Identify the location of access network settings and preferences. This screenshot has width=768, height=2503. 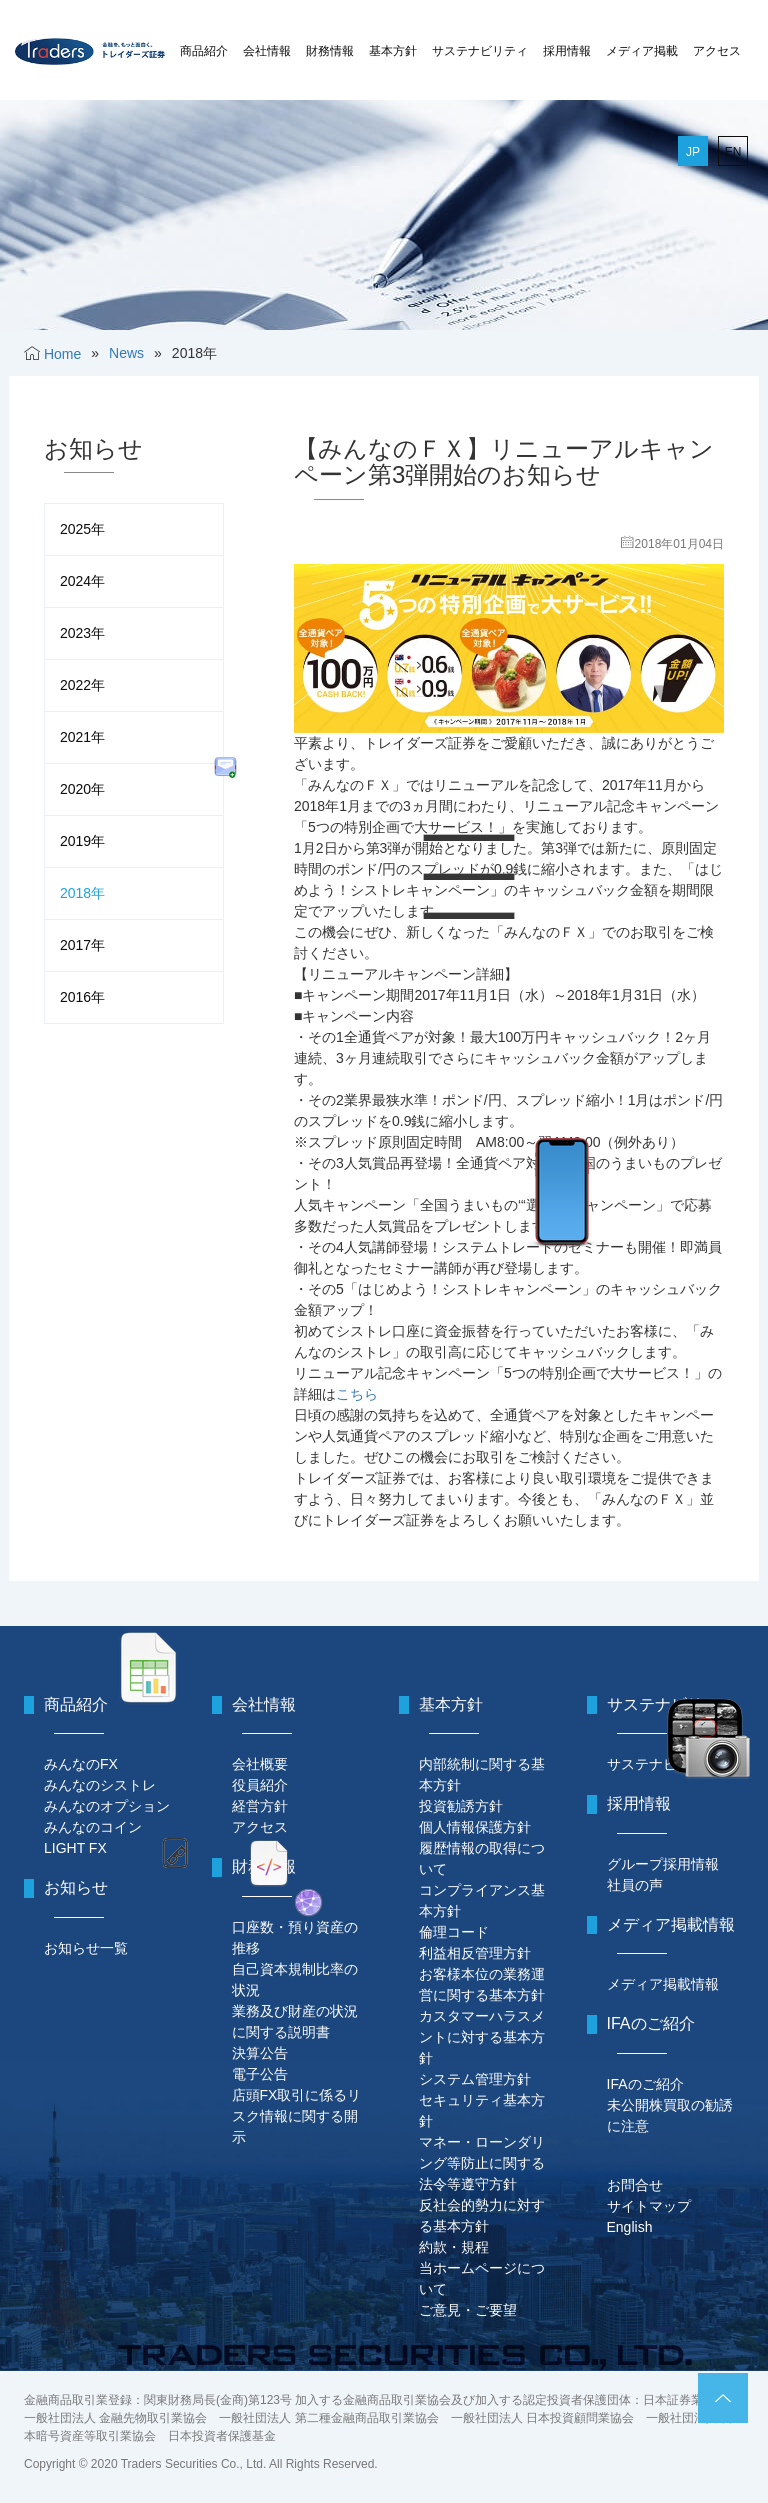
(308, 1902).